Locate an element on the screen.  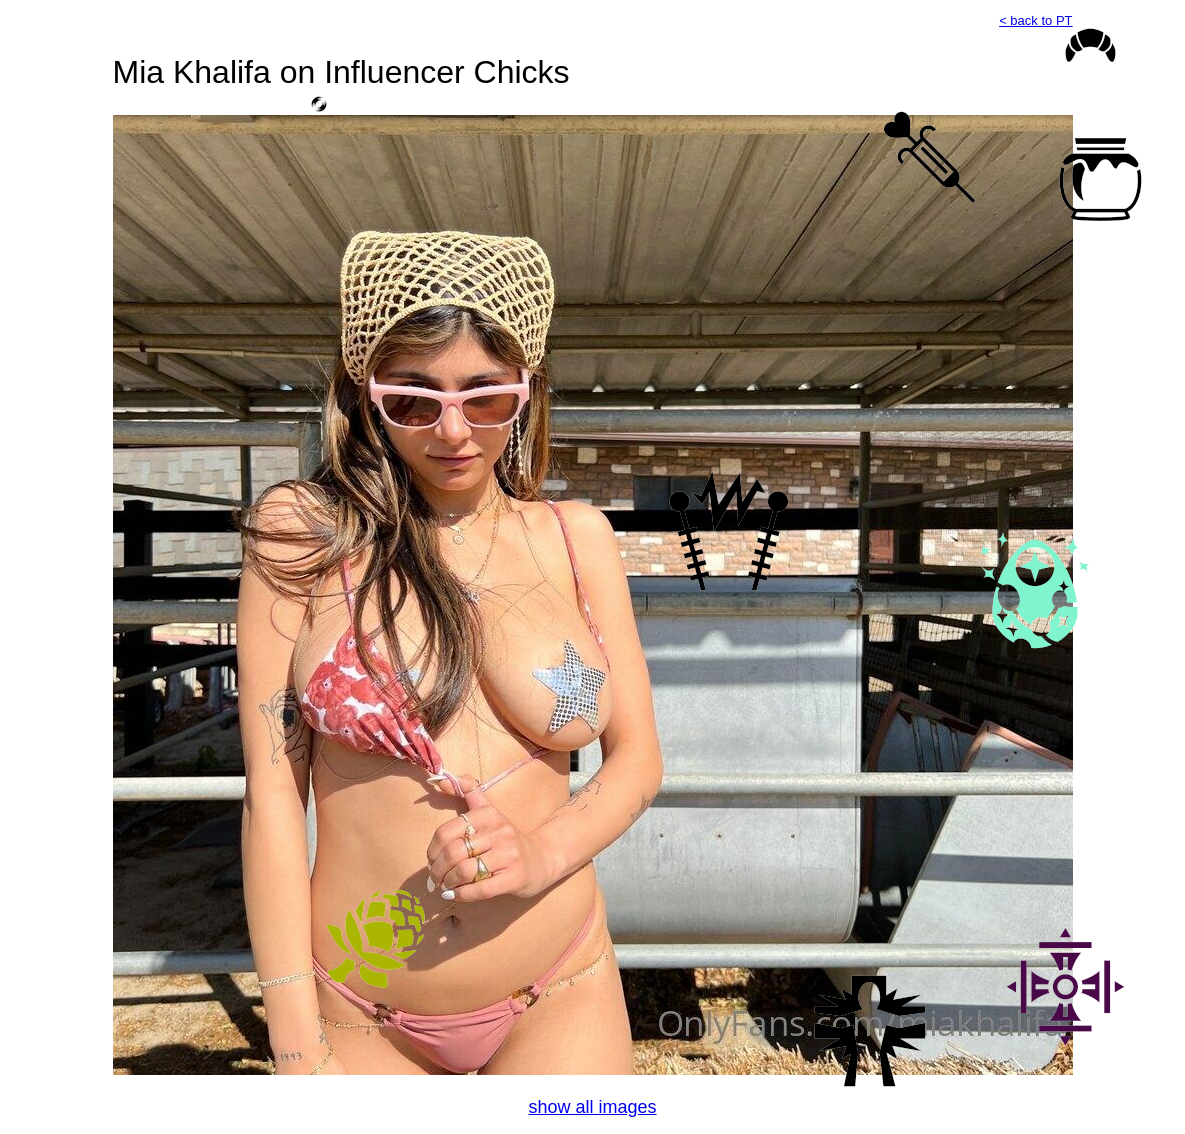
a cosmic or celestial themed collectible item is located at coordinates (1035, 590).